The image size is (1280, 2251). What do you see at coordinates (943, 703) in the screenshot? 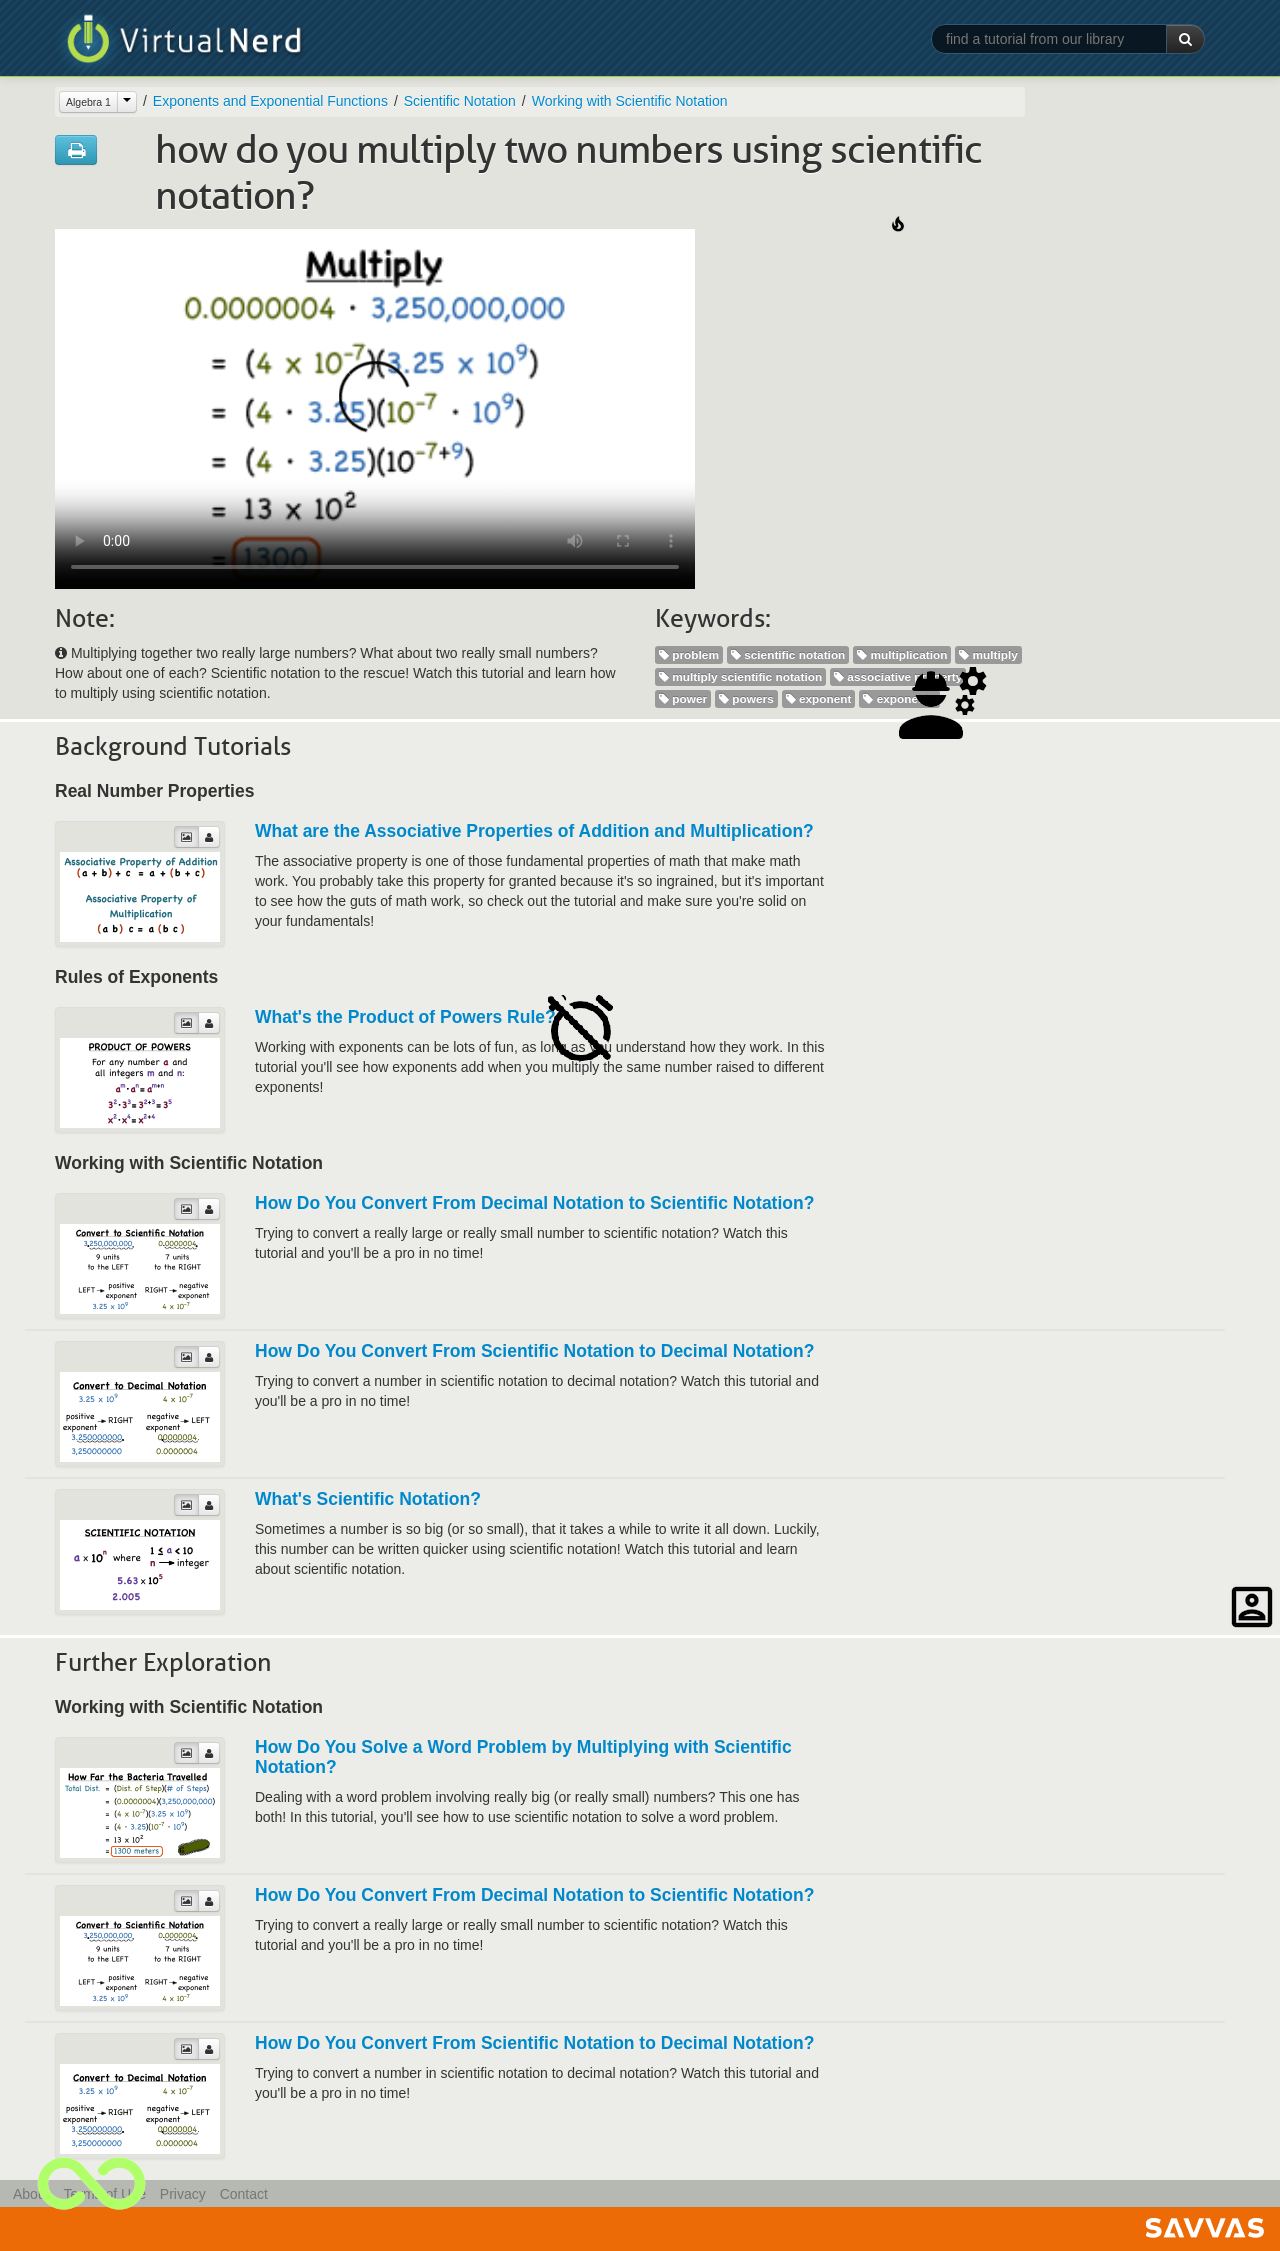
I see `access engineering or technical settings` at bounding box center [943, 703].